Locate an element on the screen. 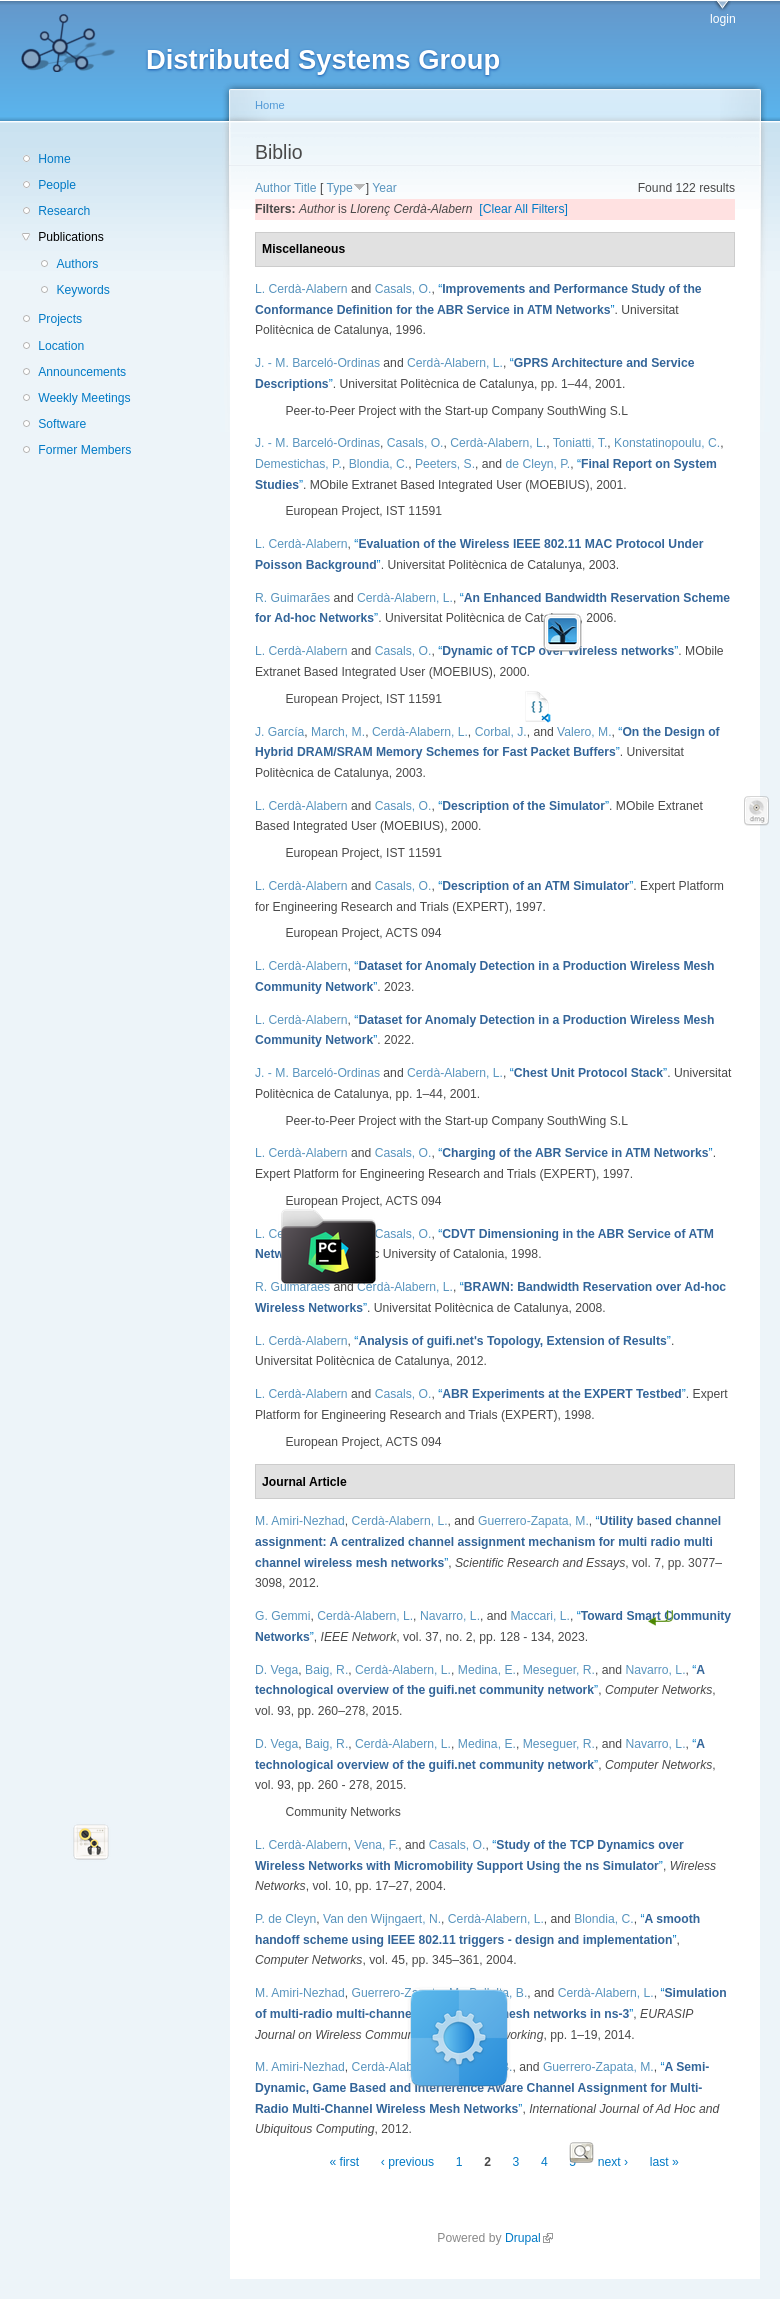  apple disk image file (.dmg) is located at coordinates (756, 810).